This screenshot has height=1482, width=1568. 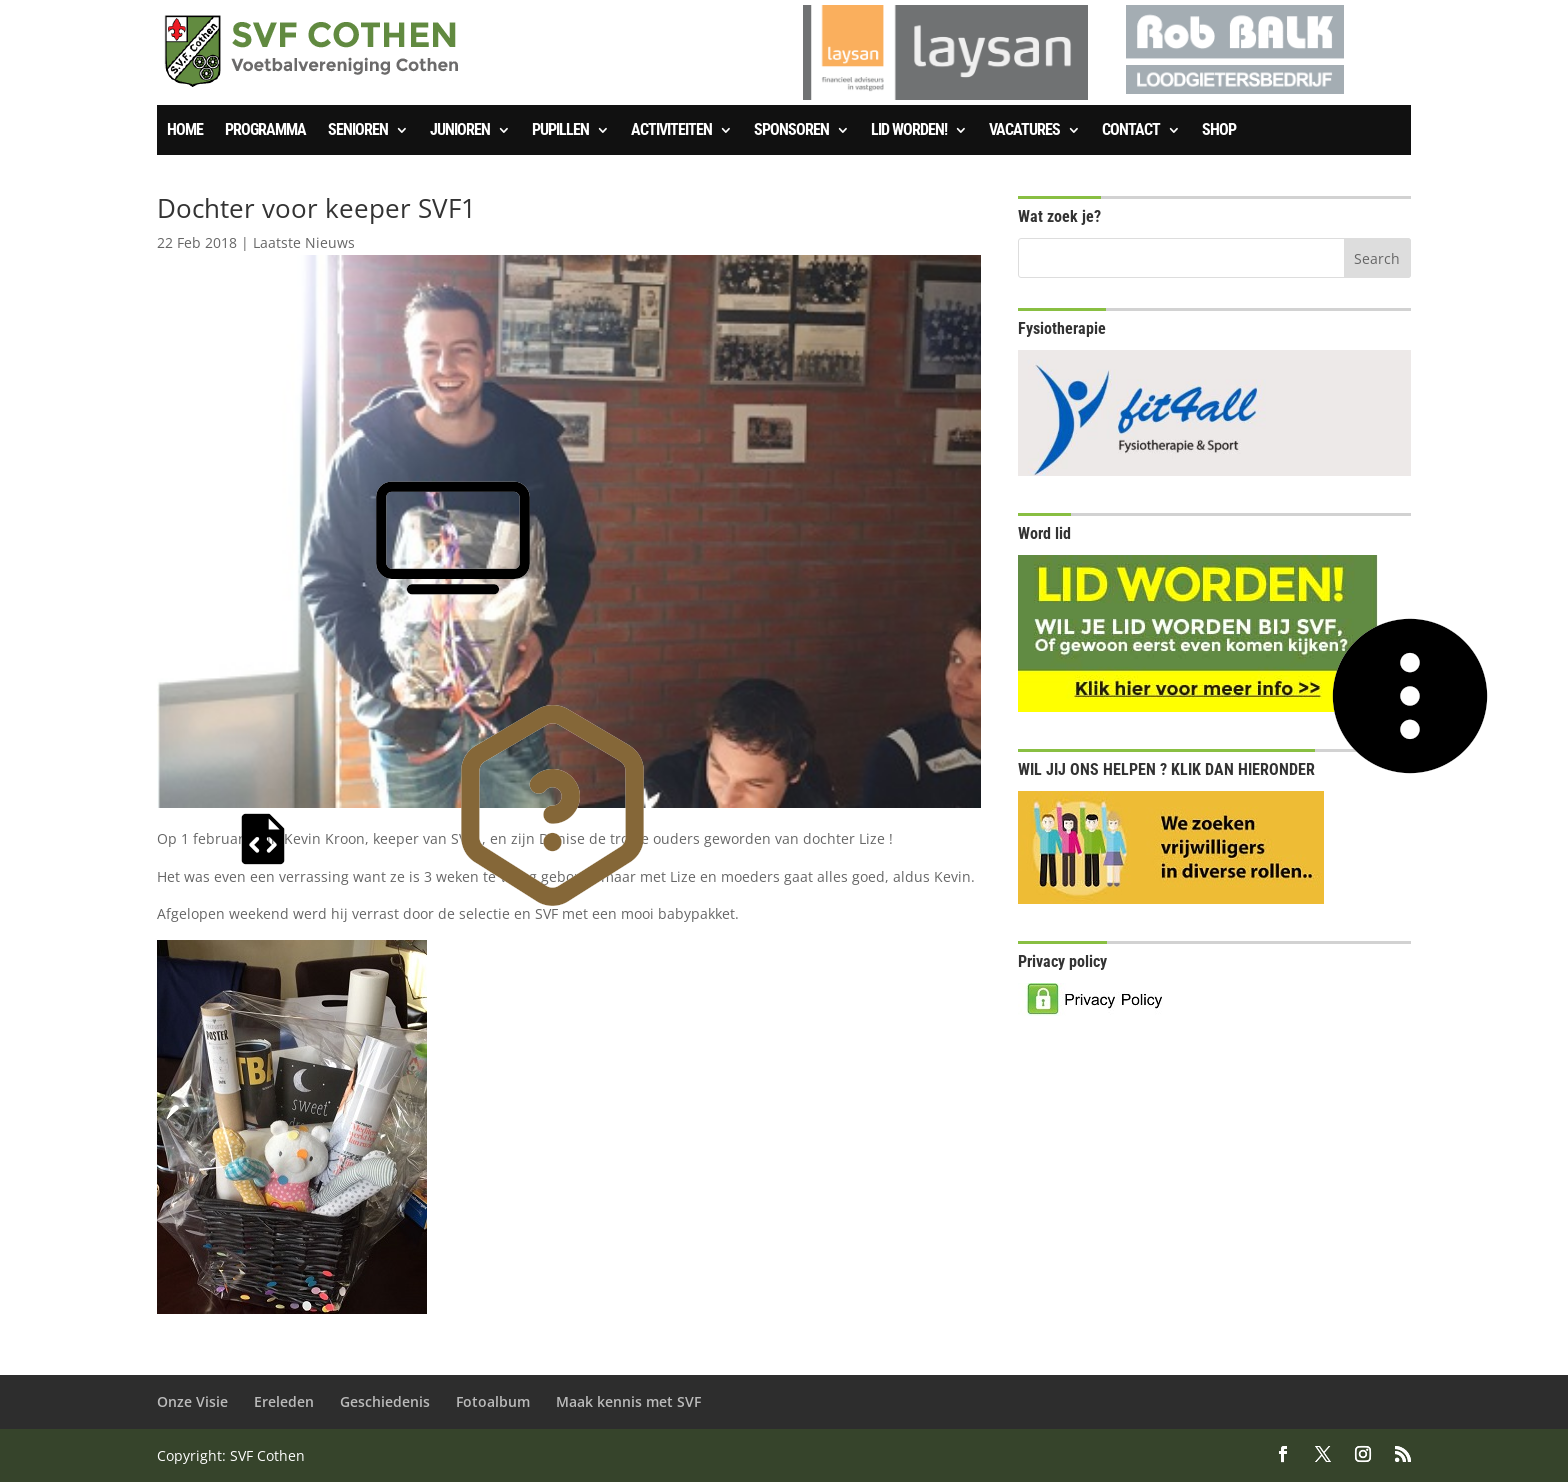 I want to click on access help or support options, so click(x=552, y=805).